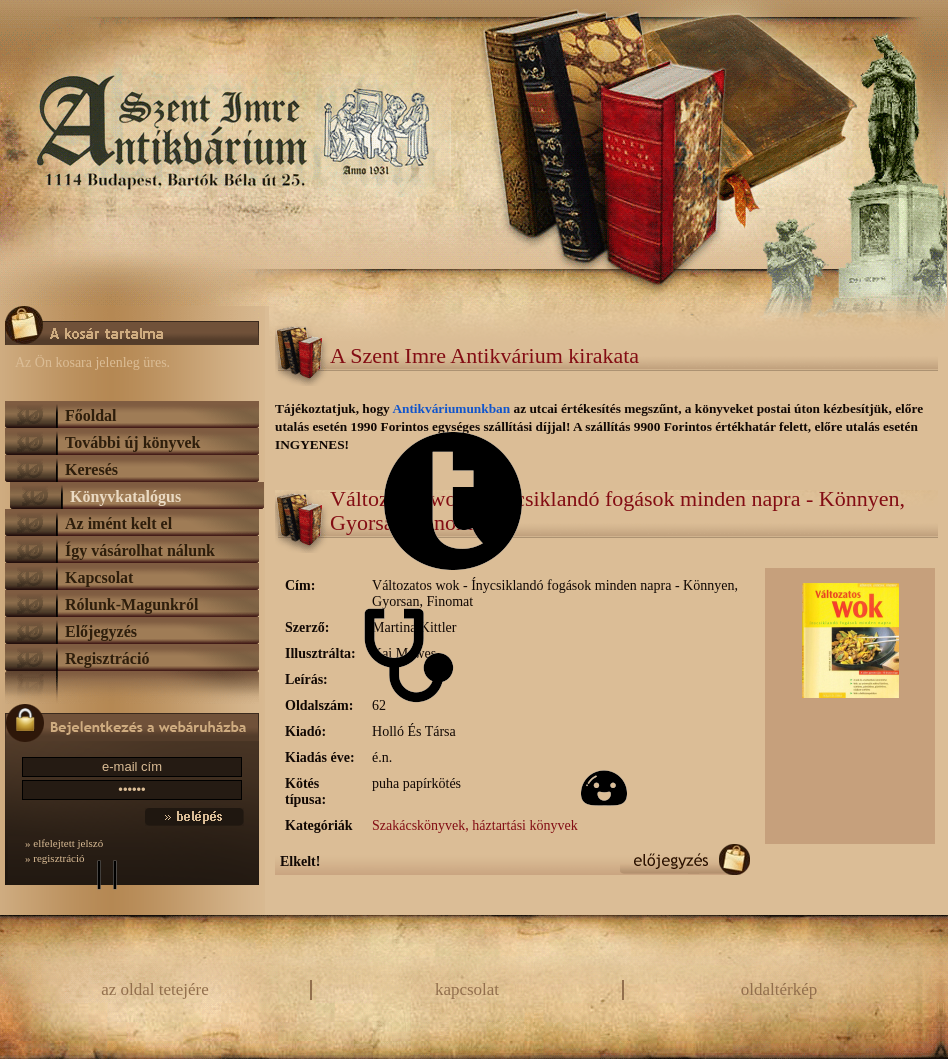 The height and width of the screenshot is (1059, 948). I want to click on access health or medical features, so click(404, 653).